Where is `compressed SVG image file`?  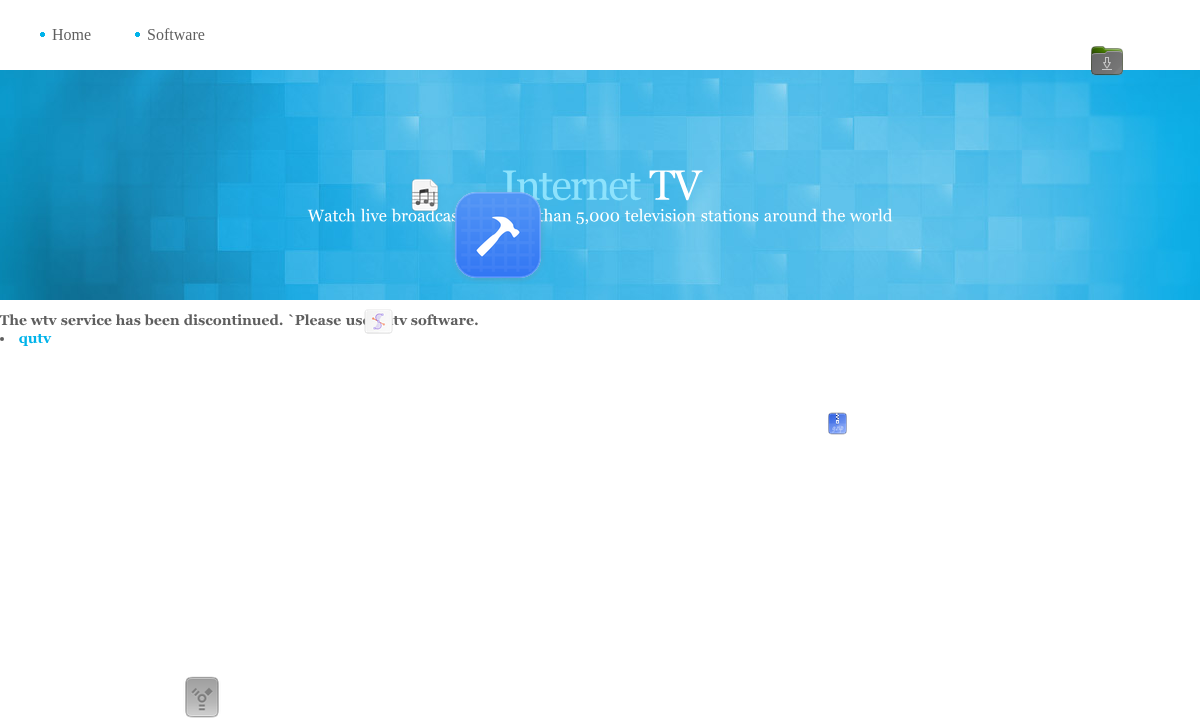 compressed SVG image file is located at coordinates (378, 320).